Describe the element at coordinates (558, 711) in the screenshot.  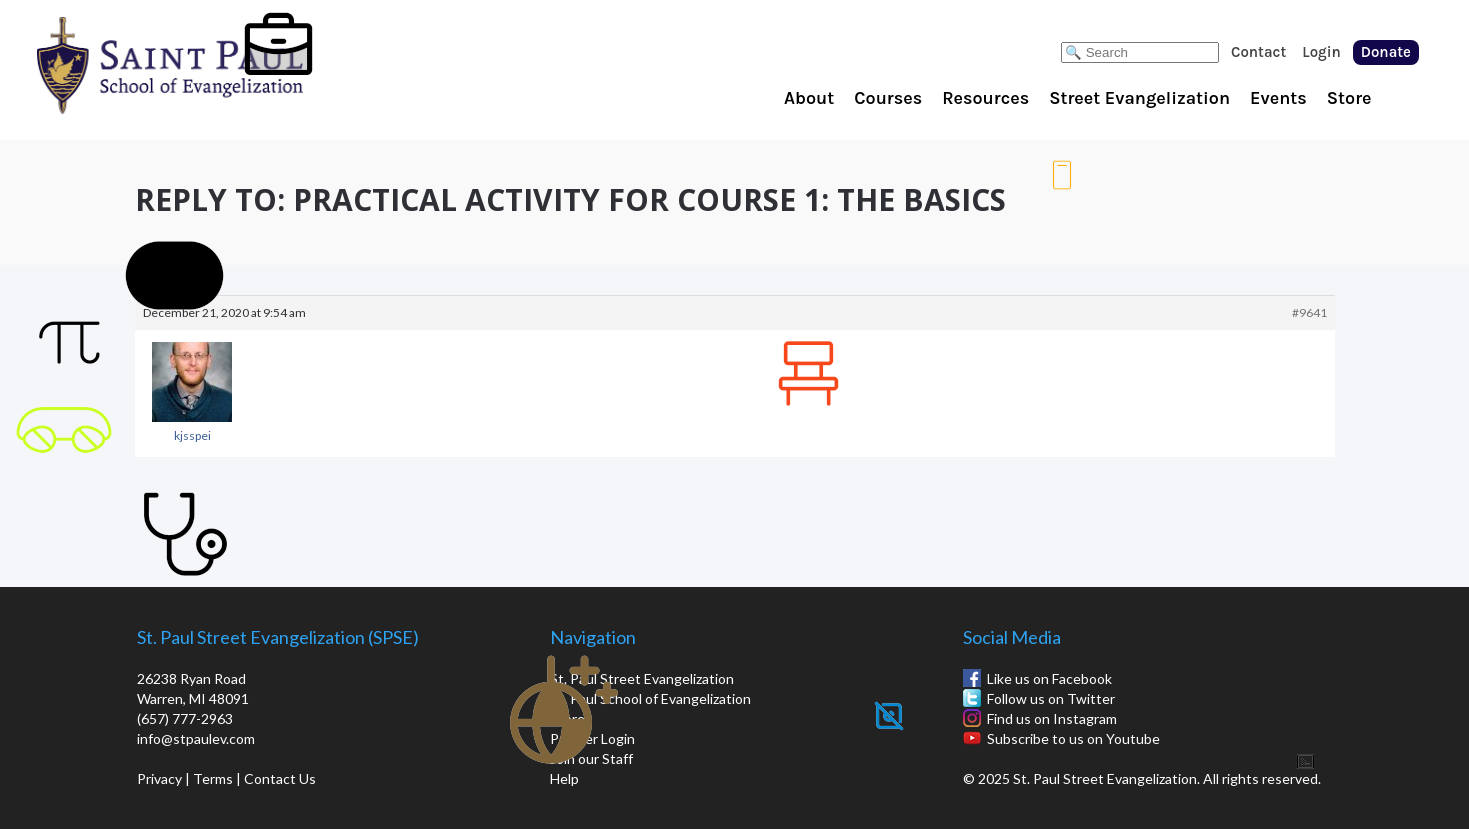
I see `access party or event mode` at that location.